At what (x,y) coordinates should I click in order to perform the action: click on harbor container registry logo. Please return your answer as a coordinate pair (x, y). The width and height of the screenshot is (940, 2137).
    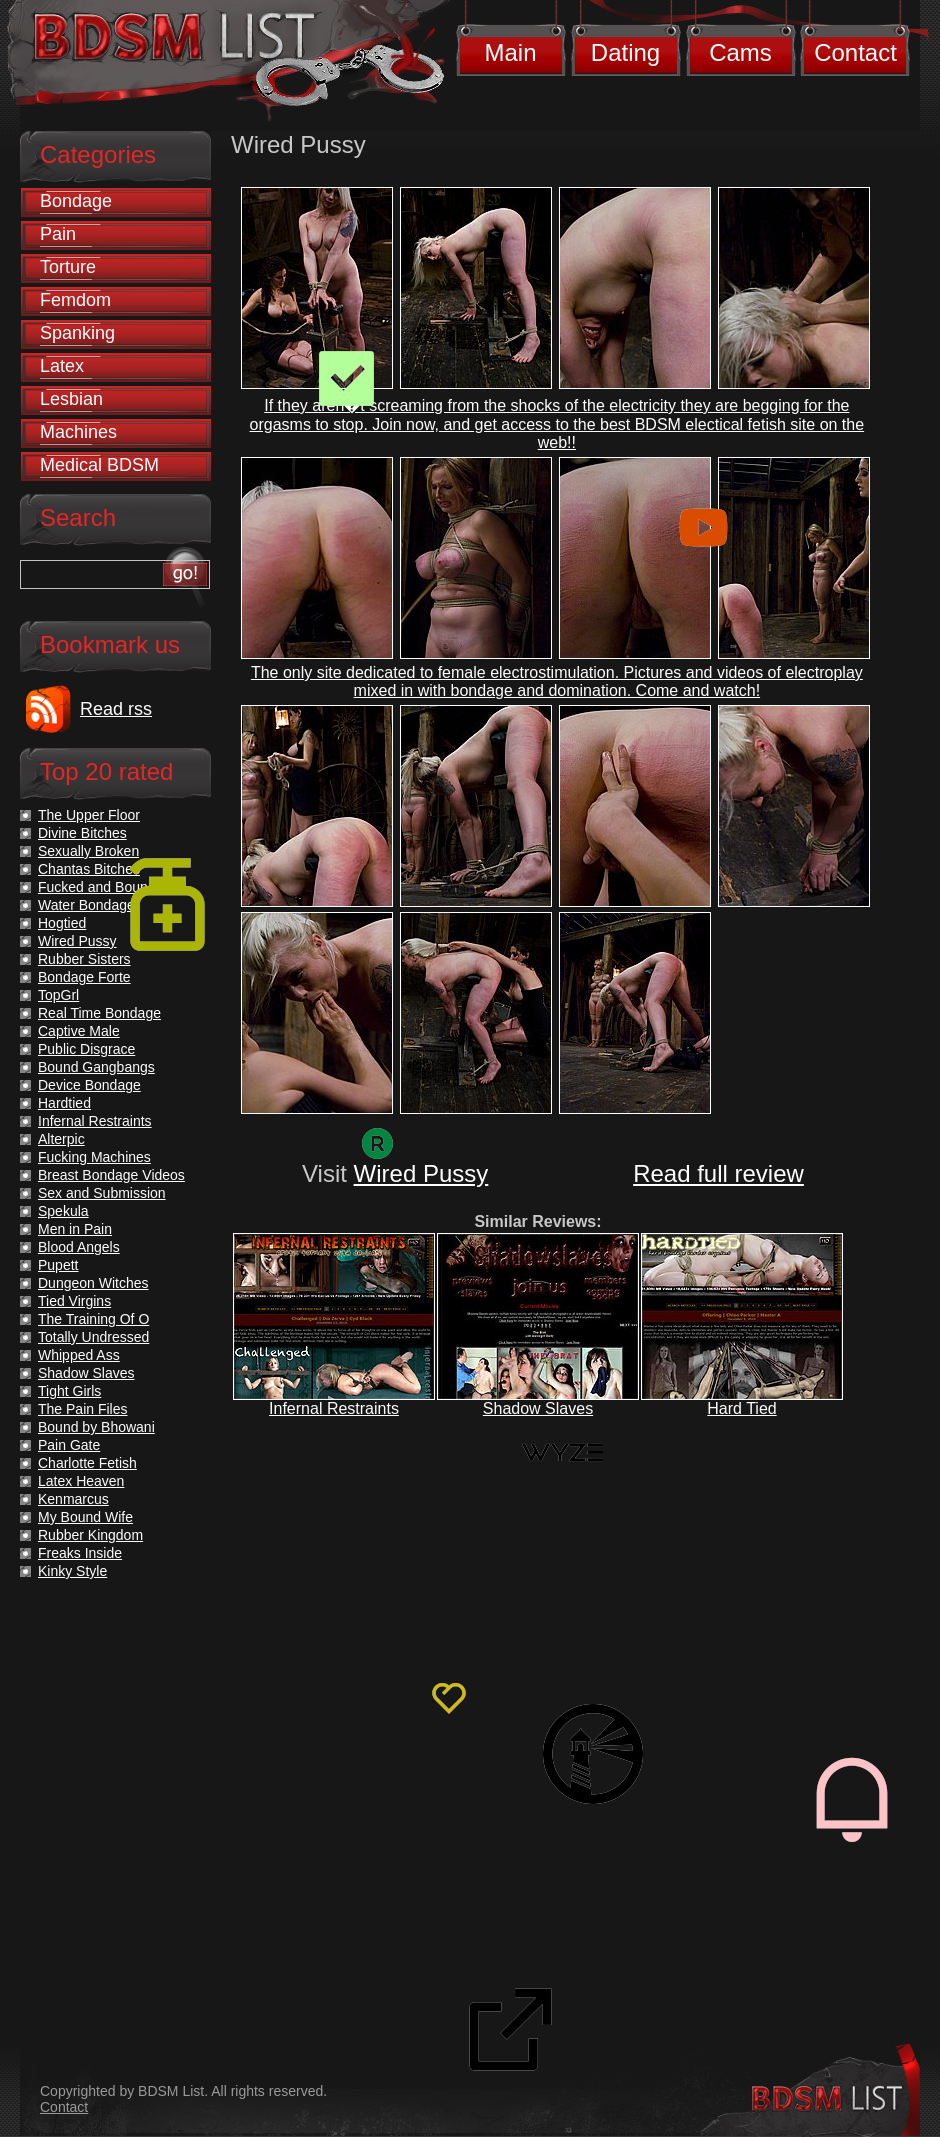
    Looking at the image, I should click on (593, 1754).